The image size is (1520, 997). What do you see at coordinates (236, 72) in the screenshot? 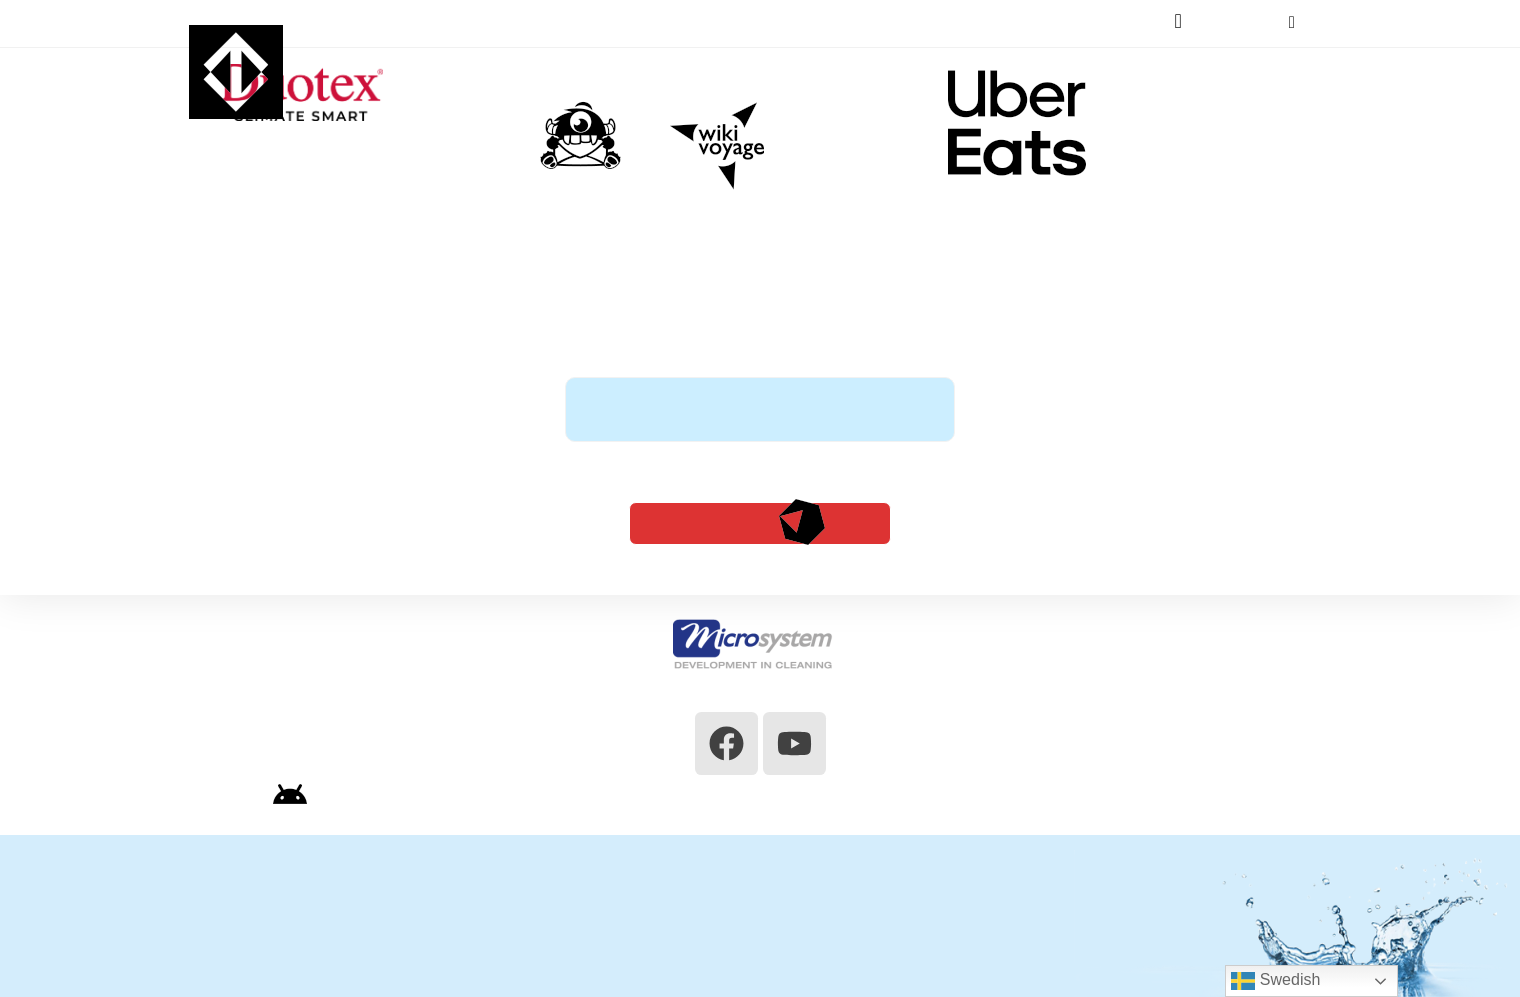
I see `são paulo metro official app or website` at bounding box center [236, 72].